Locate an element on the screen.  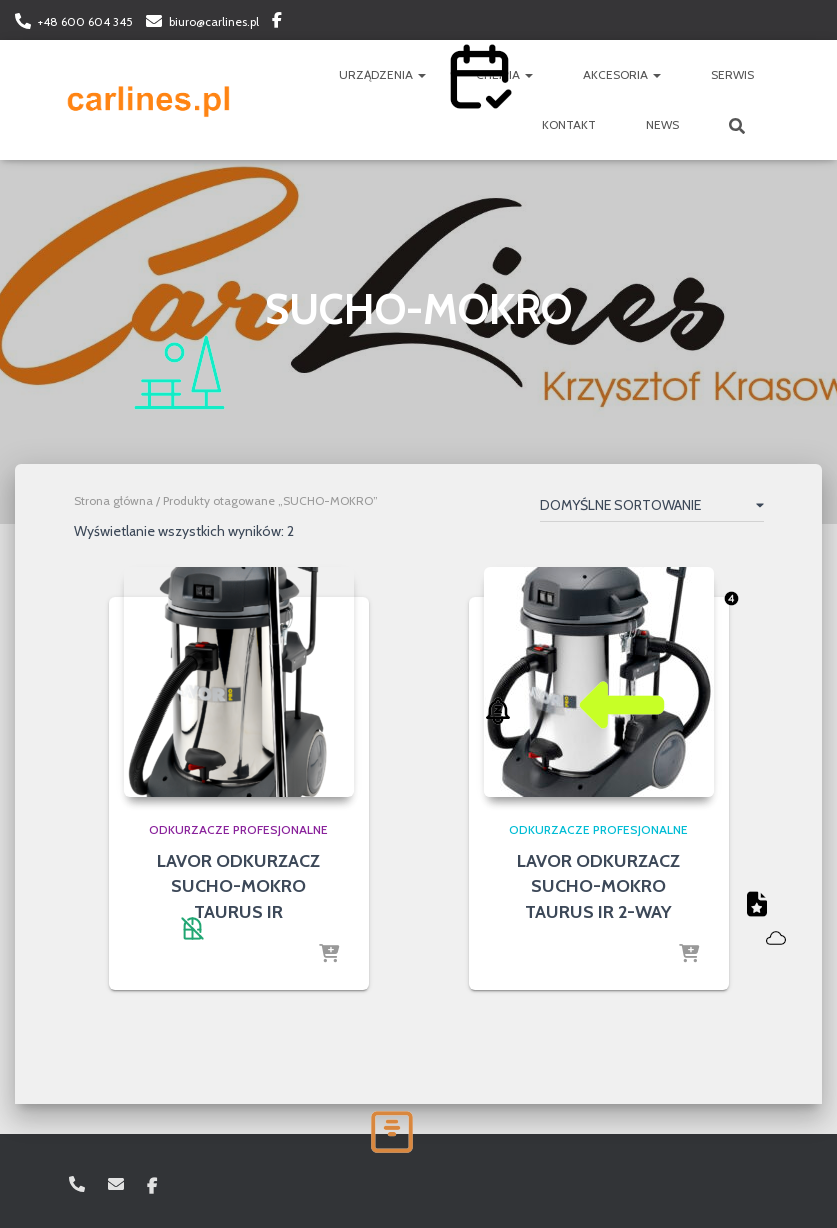
go back to the previous screen is located at coordinates (622, 705).